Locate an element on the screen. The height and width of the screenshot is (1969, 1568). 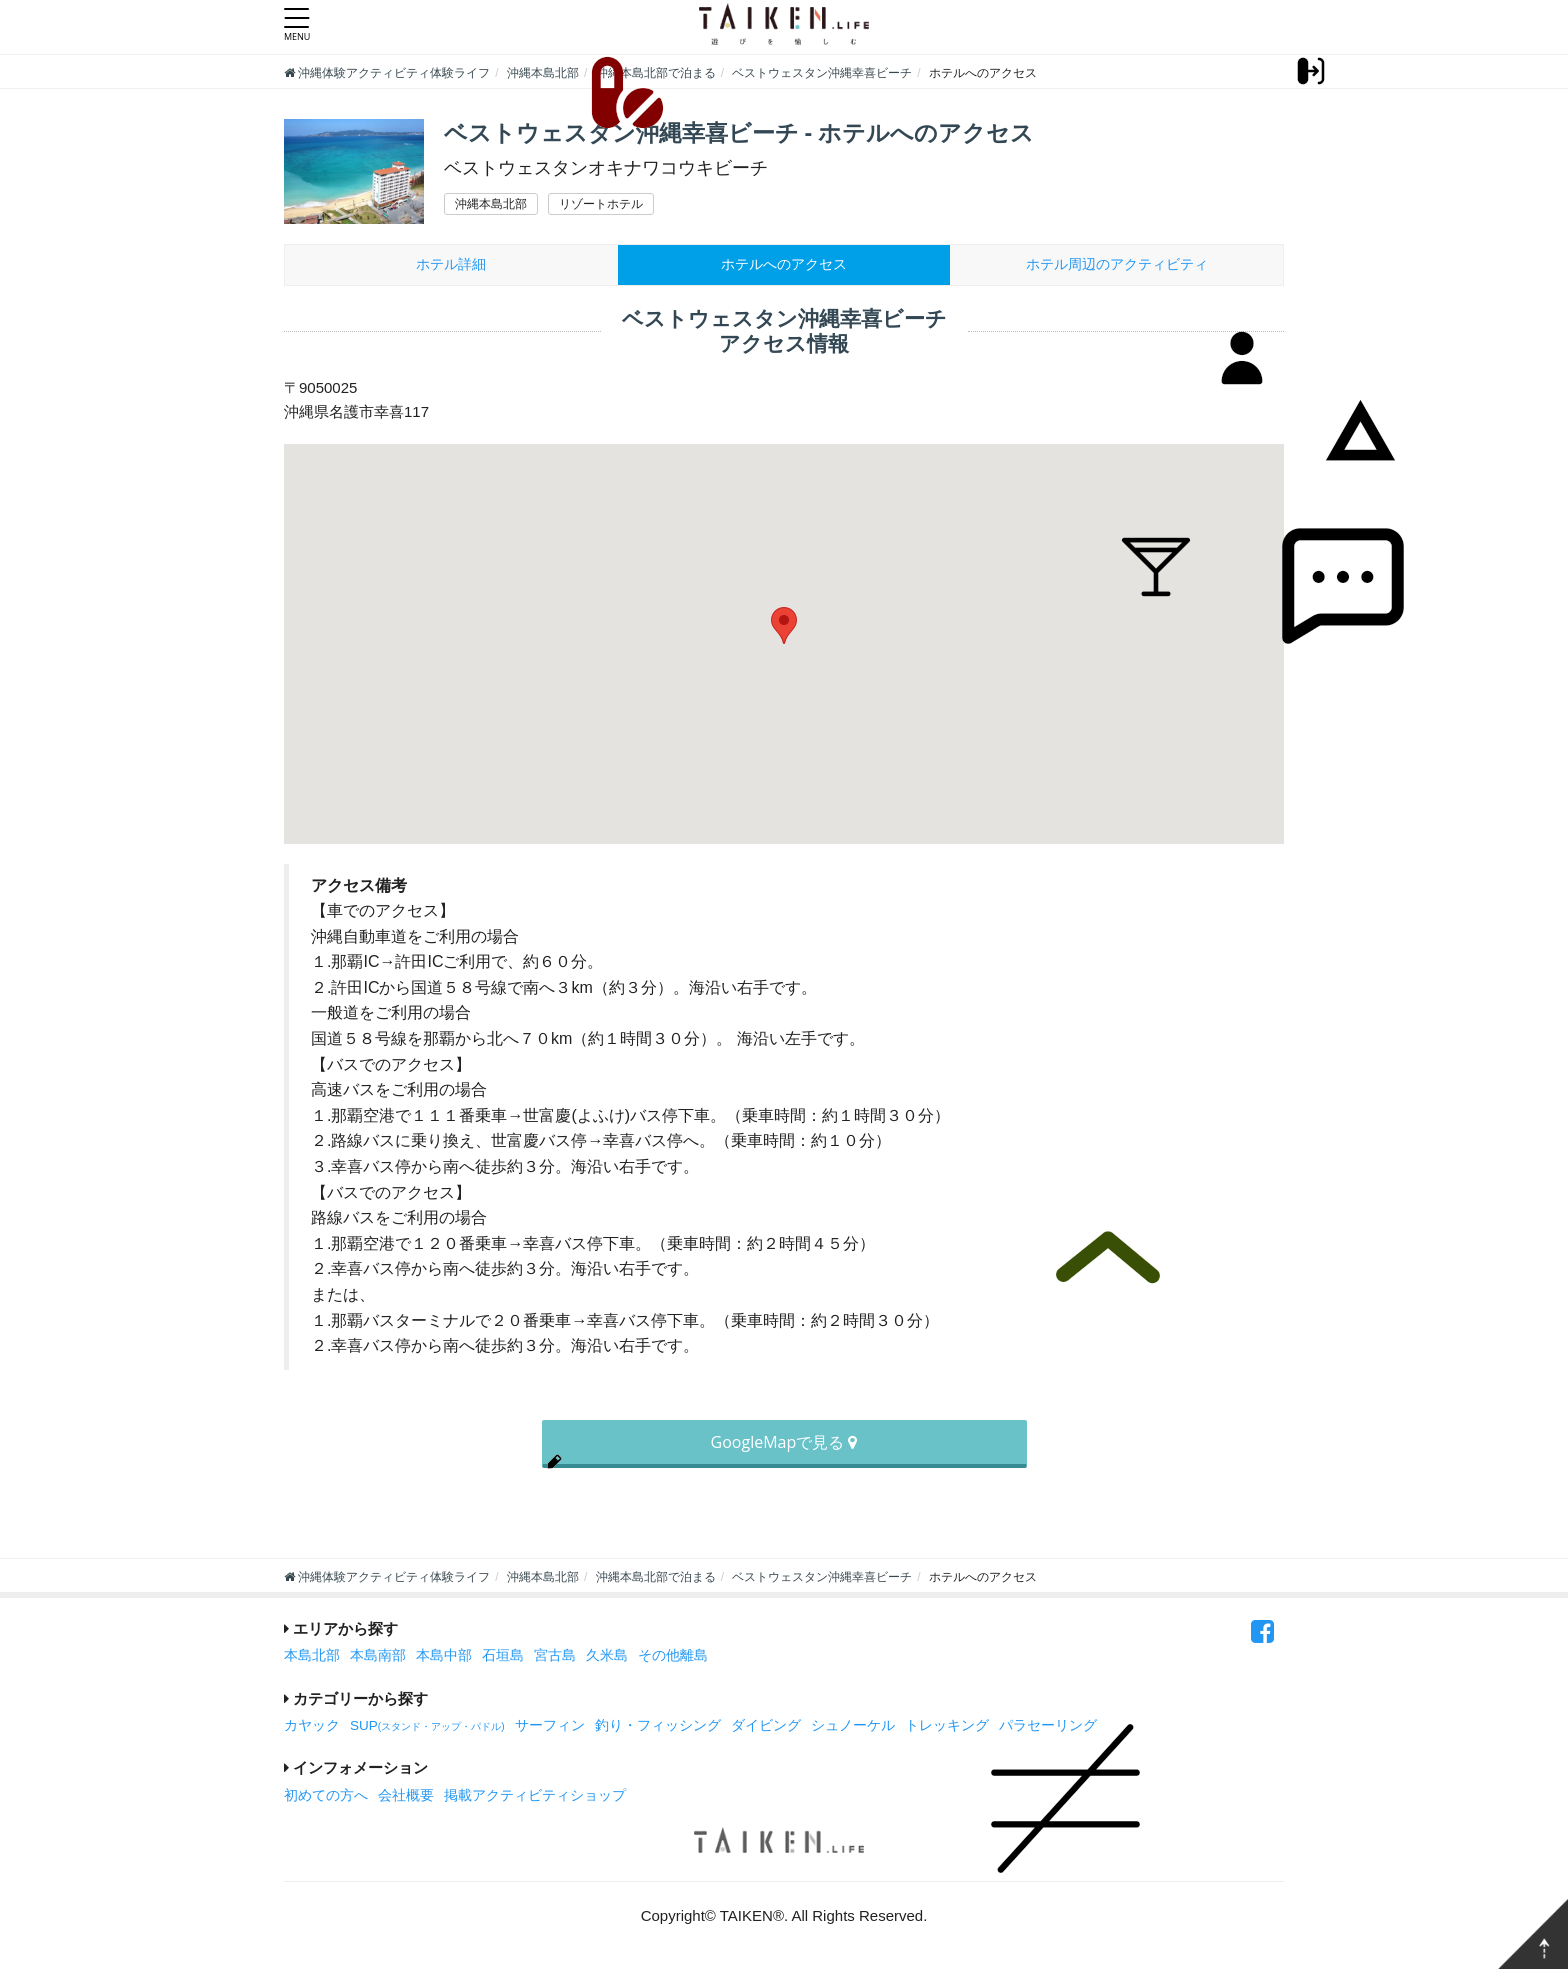
open messaging or chat is located at coordinates (1343, 583).